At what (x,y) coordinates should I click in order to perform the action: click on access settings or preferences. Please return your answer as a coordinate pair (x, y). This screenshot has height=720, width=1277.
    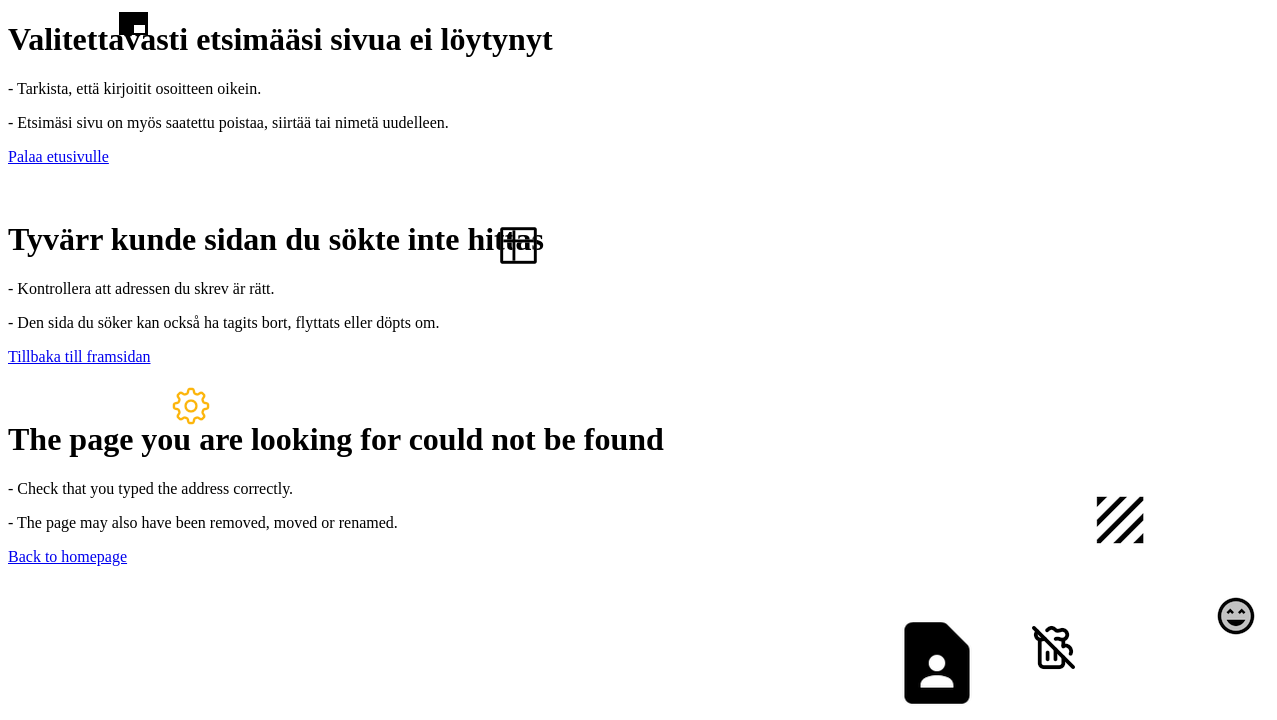
    Looking at the image, I should click on (191, 406).